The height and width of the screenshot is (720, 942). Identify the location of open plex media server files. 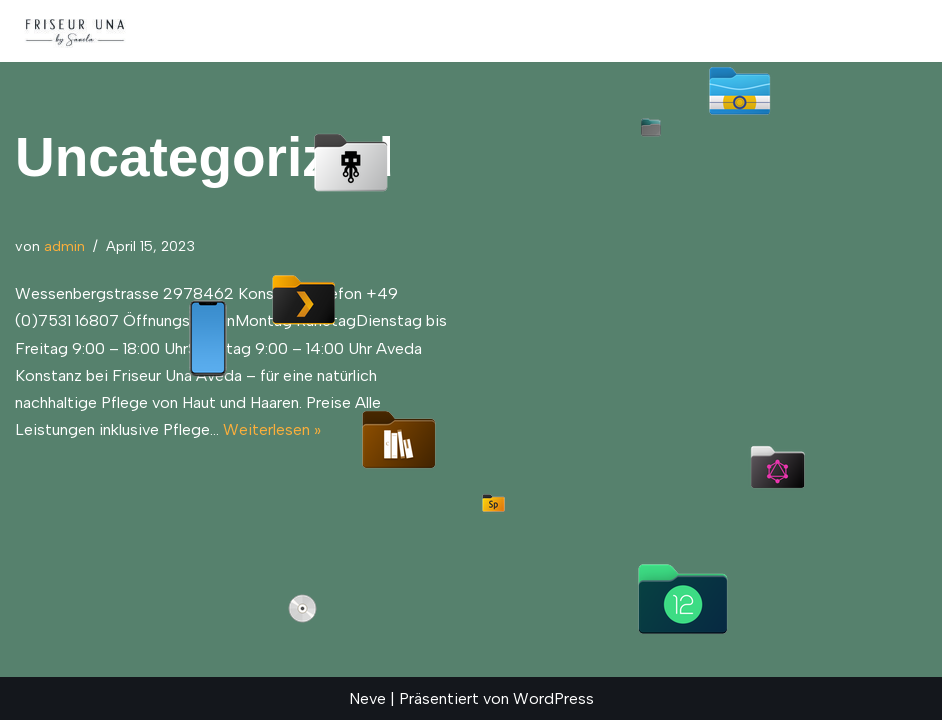
(303, 301).